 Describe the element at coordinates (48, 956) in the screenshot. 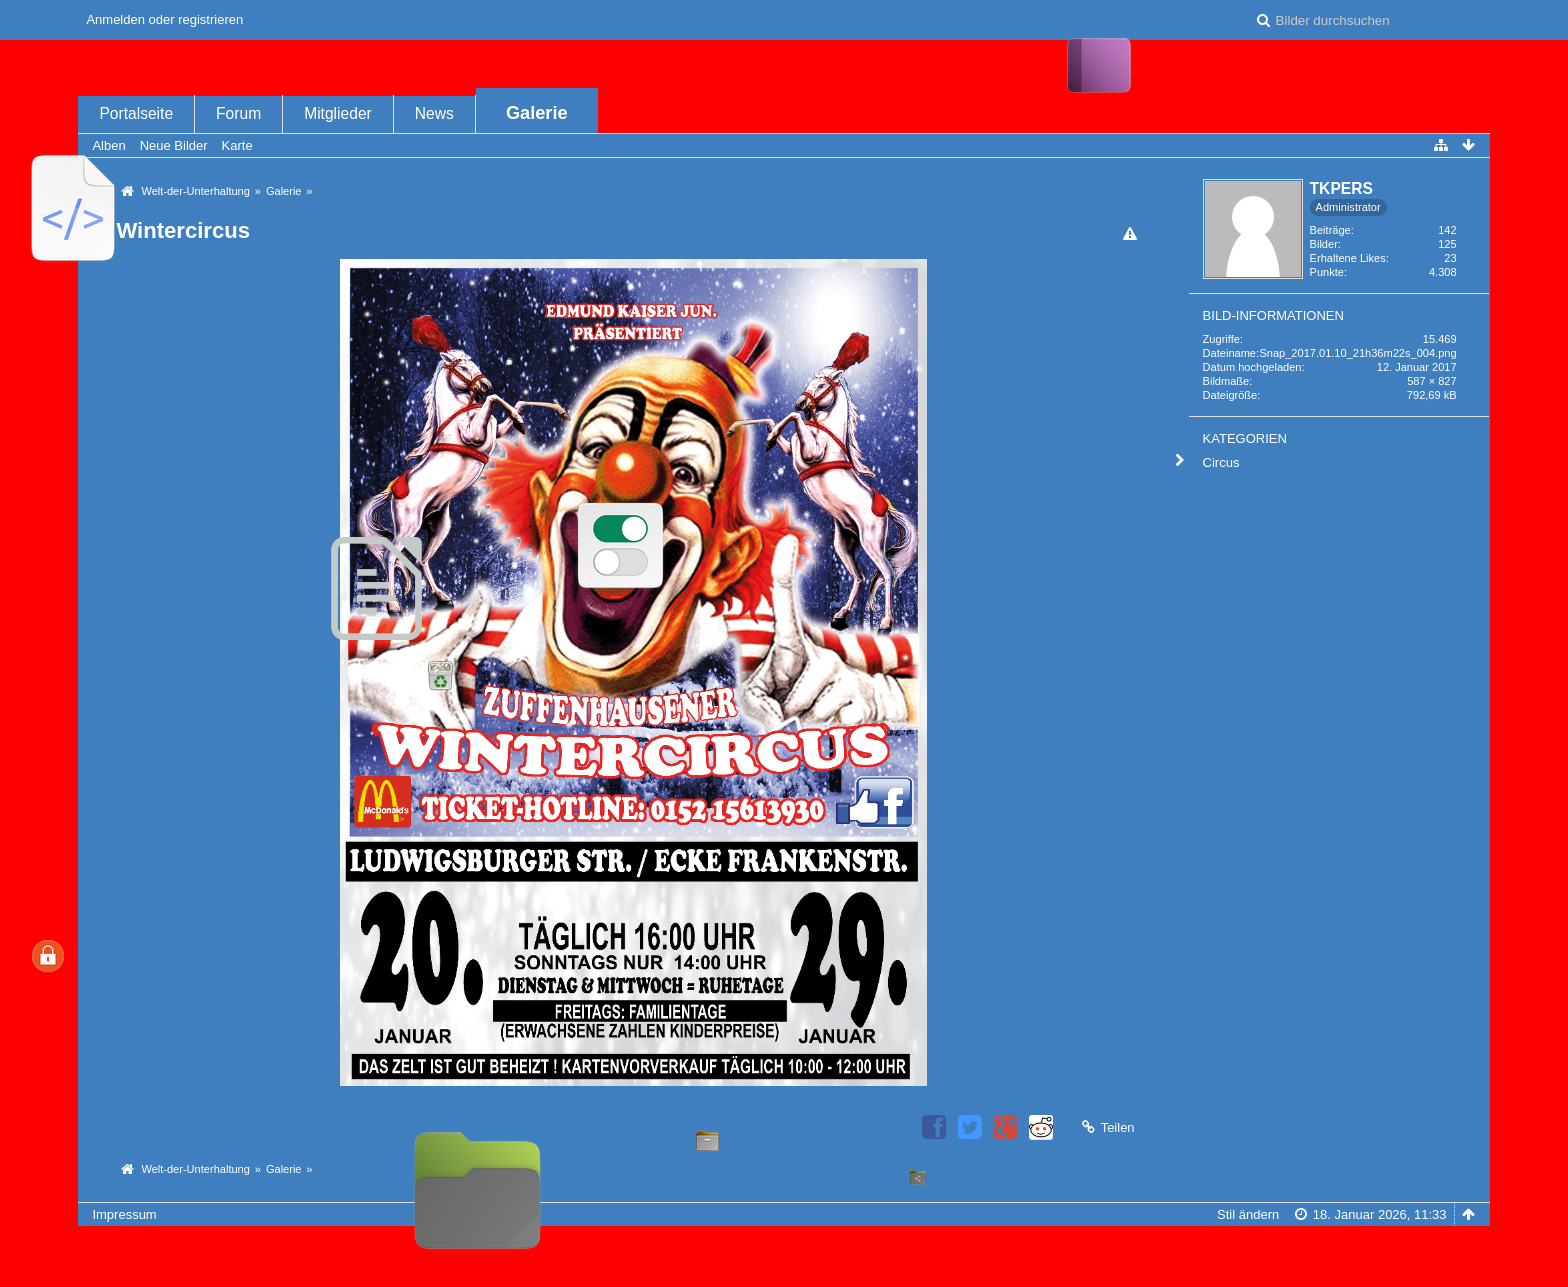

I see `brightness settings are locked` at that location.